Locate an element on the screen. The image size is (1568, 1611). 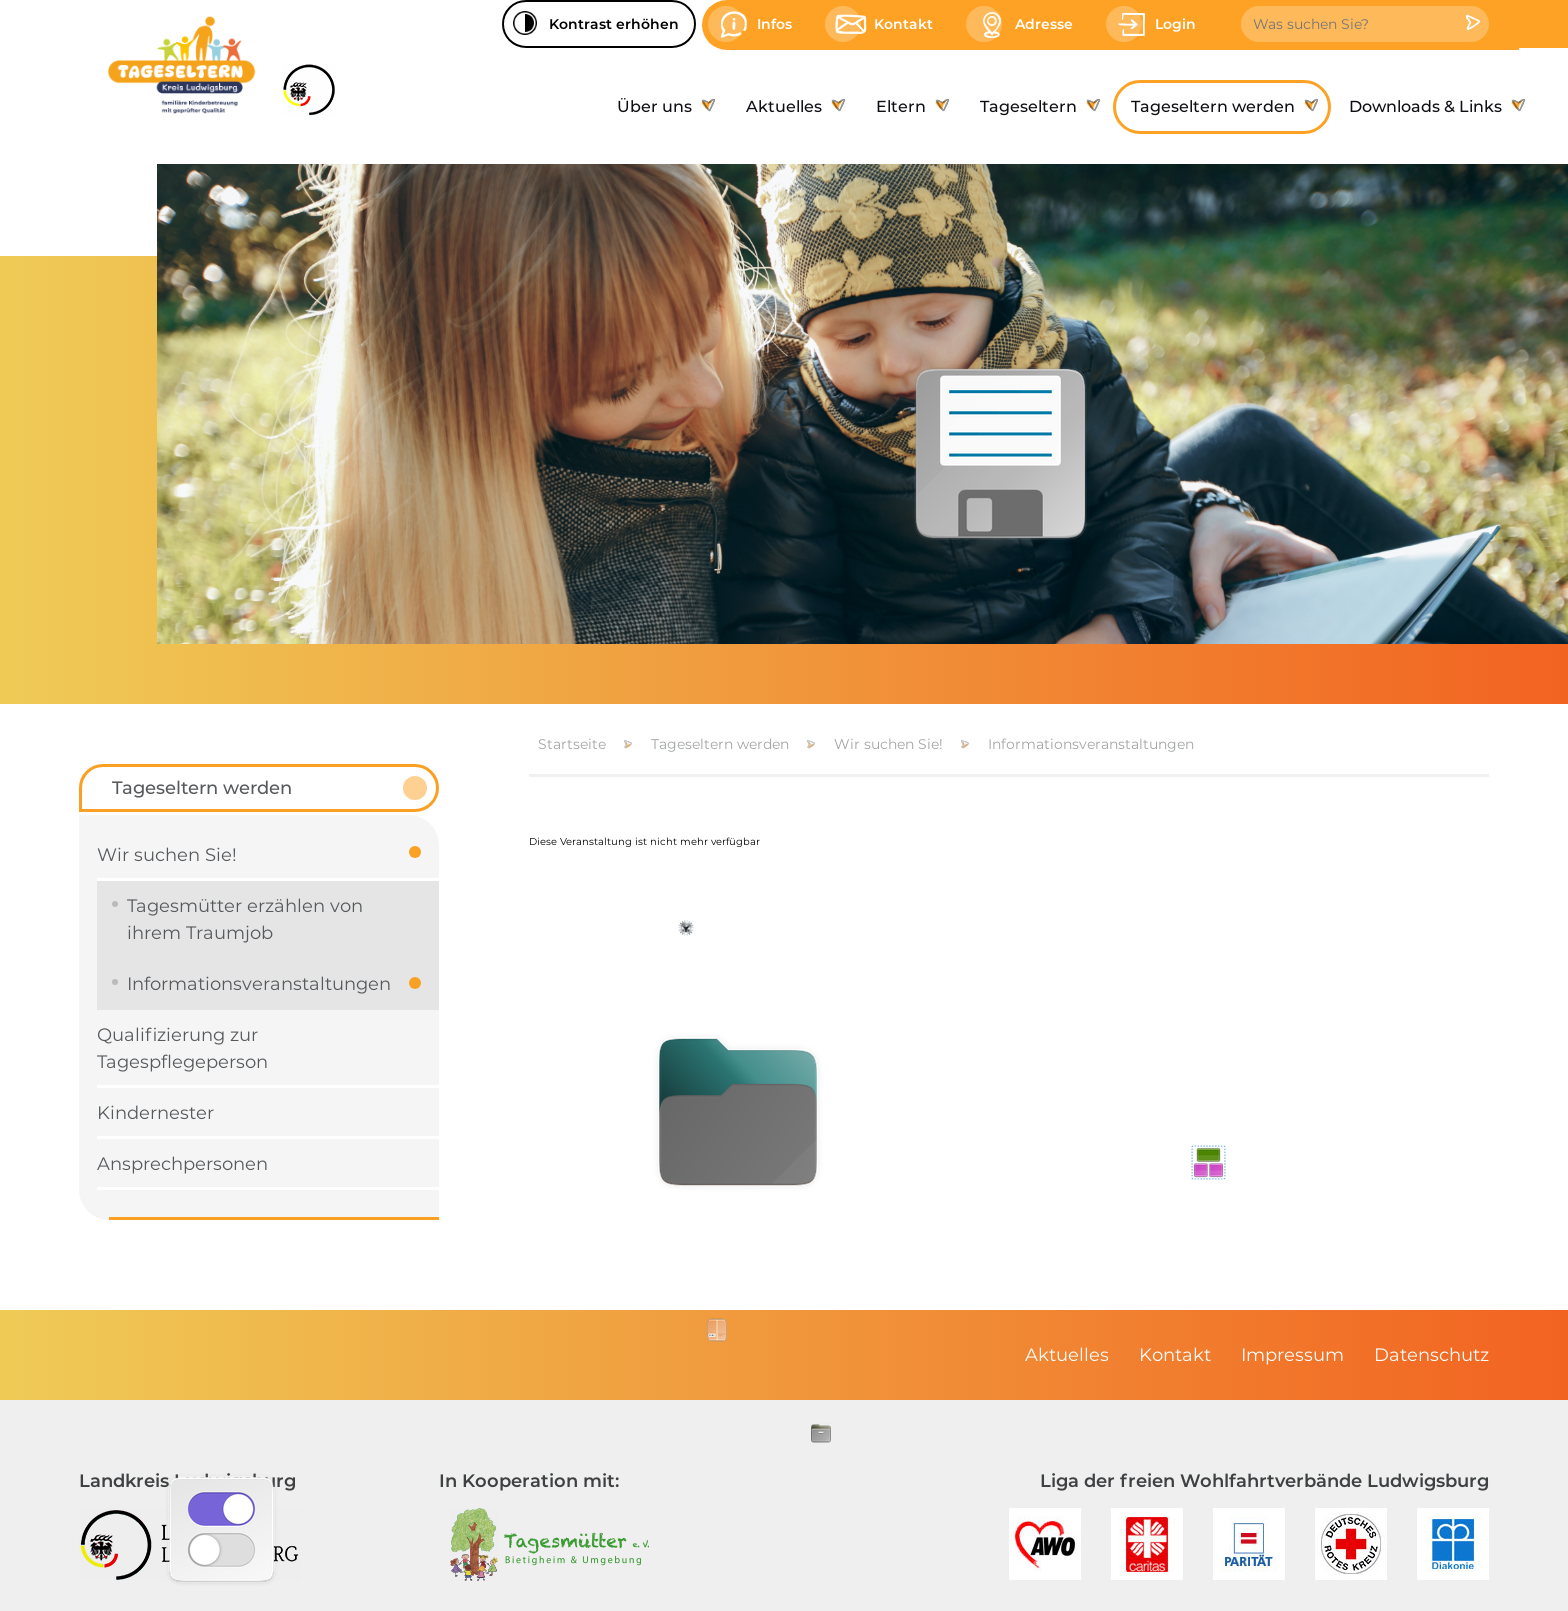
compressed archive file type indicator is located at coordinates (717, 1330).